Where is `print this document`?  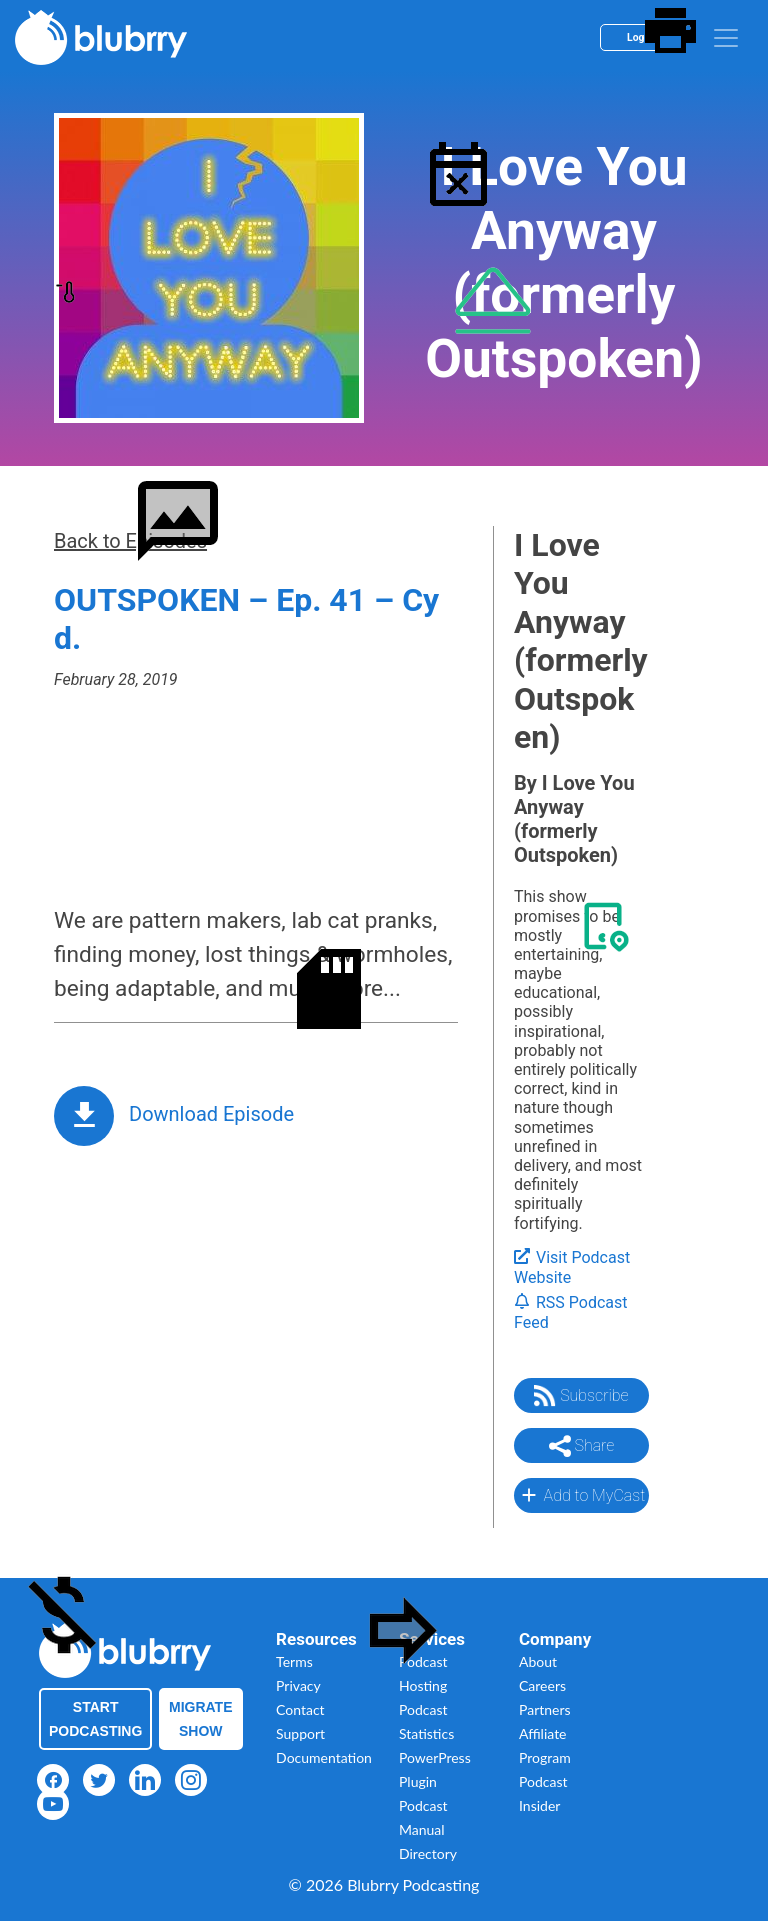
print this document is located at coordinates (670, 30).